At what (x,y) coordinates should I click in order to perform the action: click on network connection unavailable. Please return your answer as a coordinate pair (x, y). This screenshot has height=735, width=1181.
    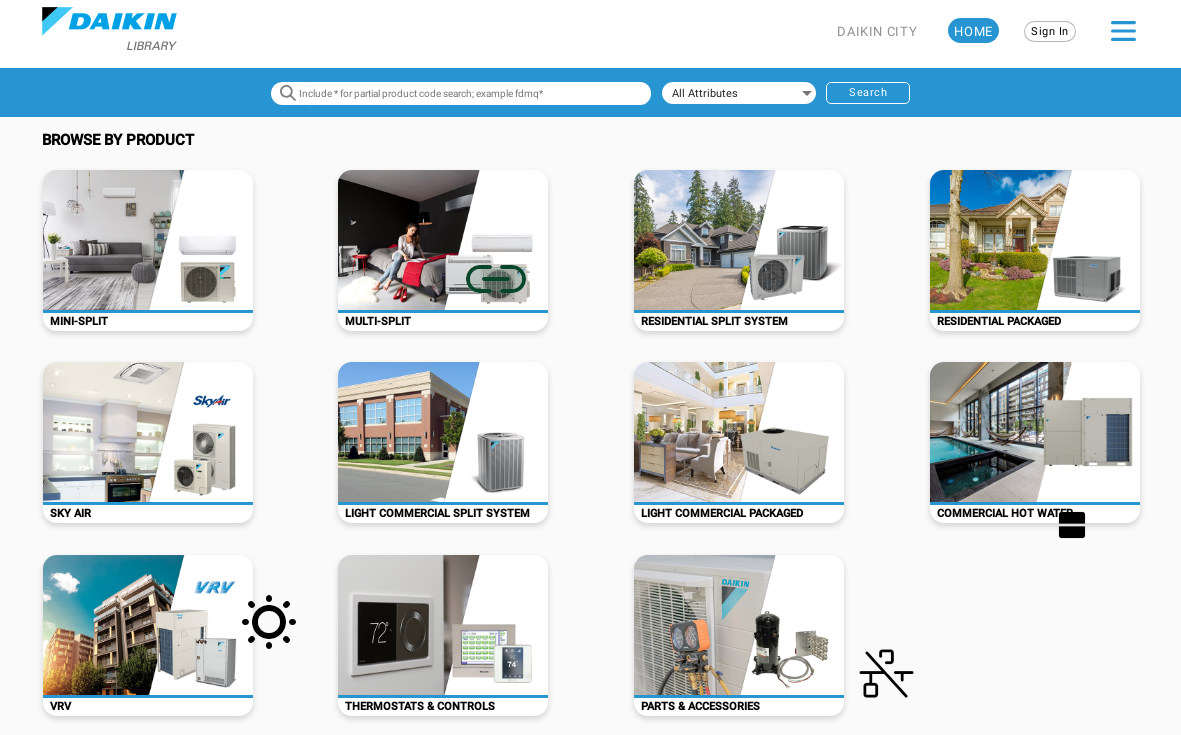
    Looking at the image, I should click on (886, 674).